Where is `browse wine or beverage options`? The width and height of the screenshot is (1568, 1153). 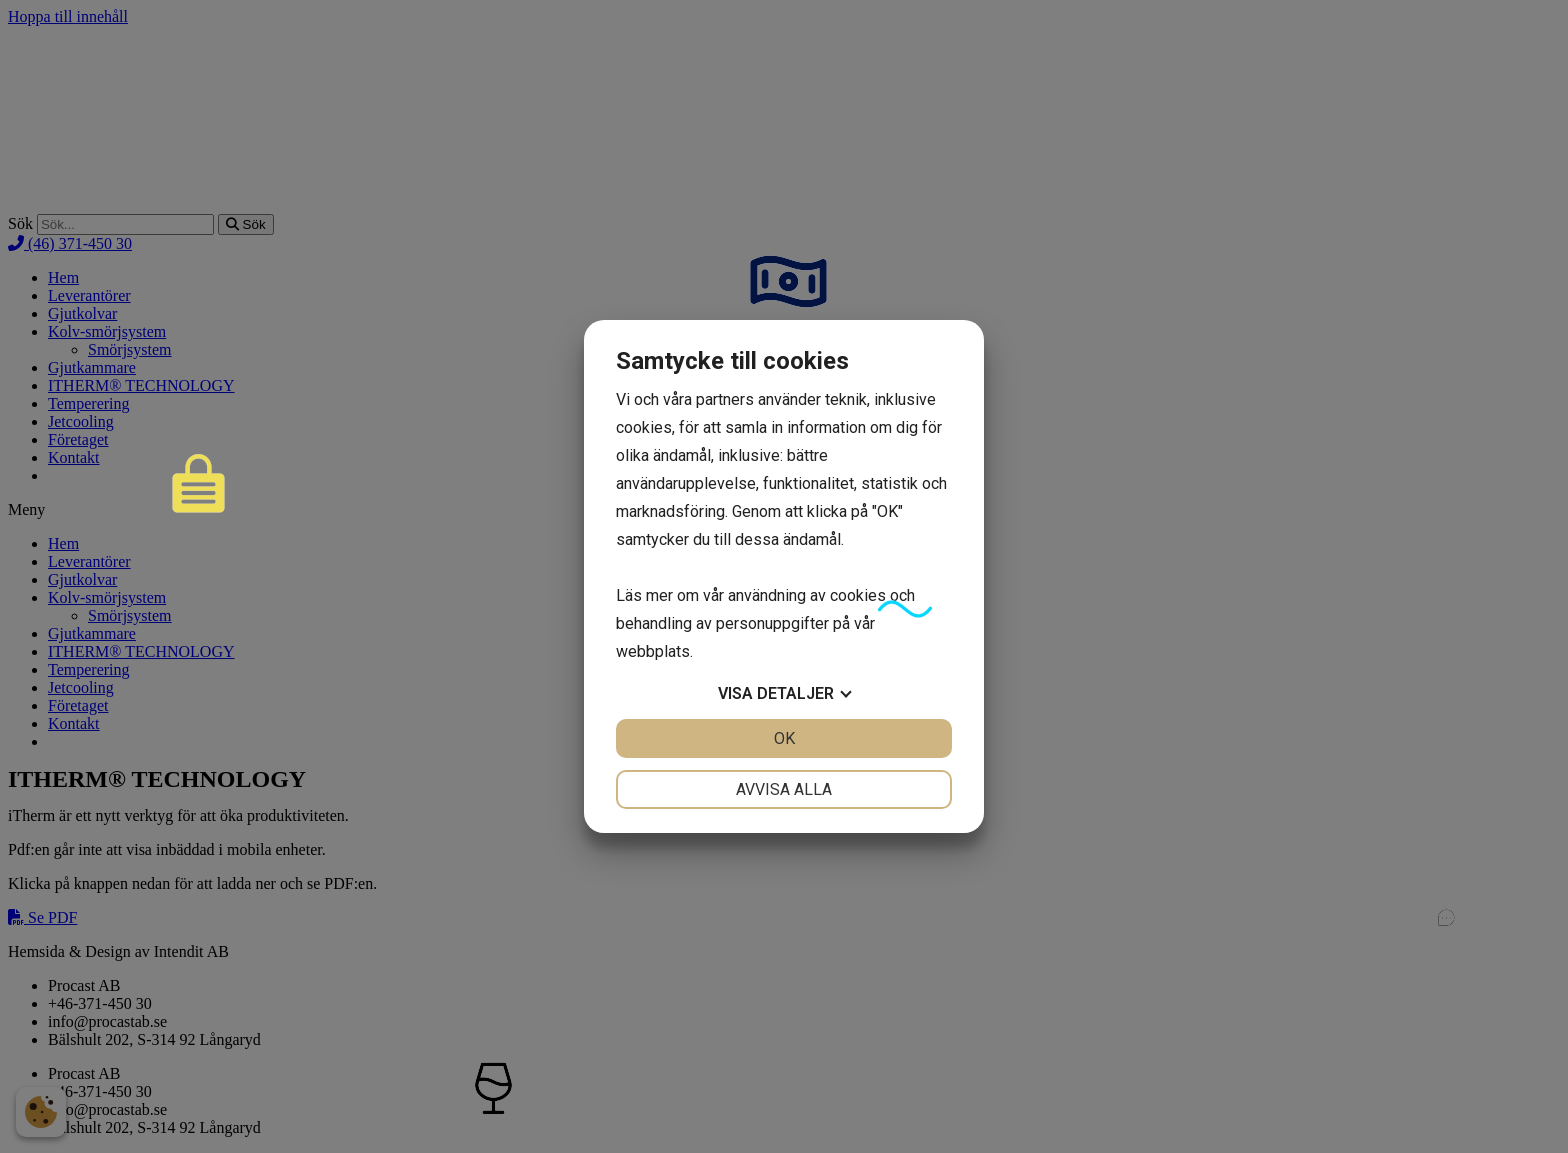
browse wine or beverage options is located at coordinates (493, 1086).